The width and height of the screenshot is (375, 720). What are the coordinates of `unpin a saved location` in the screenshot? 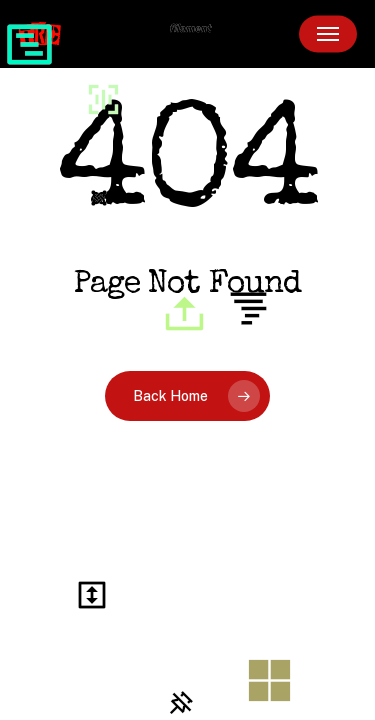 It's located at (180, 703).